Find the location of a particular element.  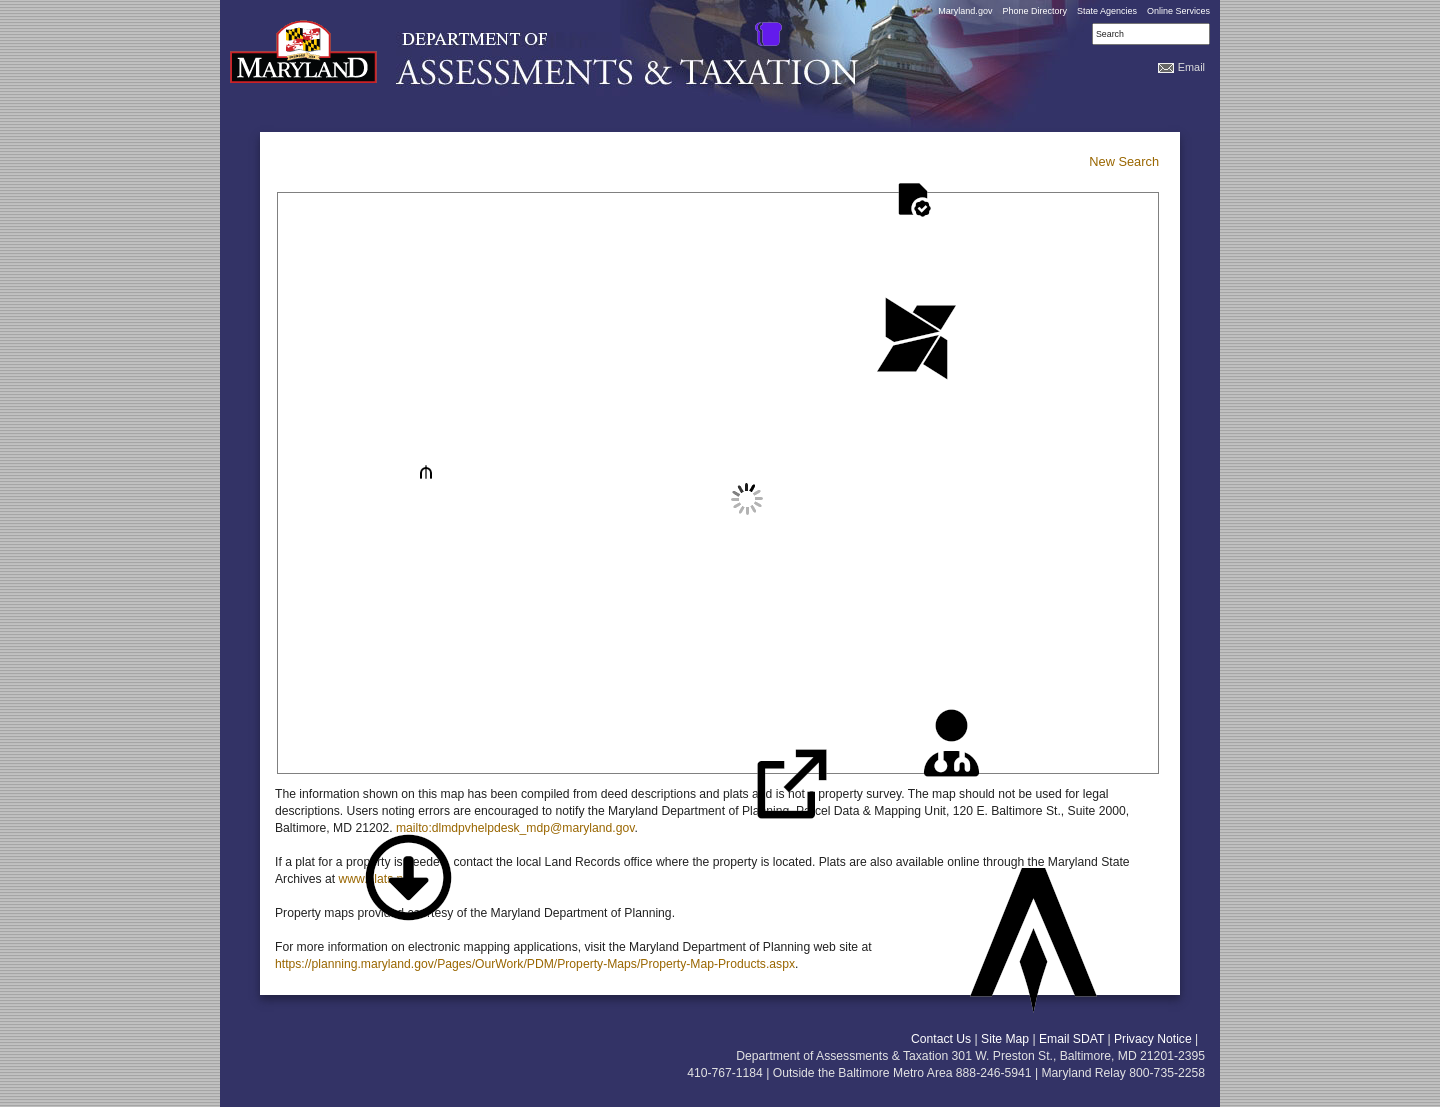

browse bakery or bread products is located at coordinates (768, 33).